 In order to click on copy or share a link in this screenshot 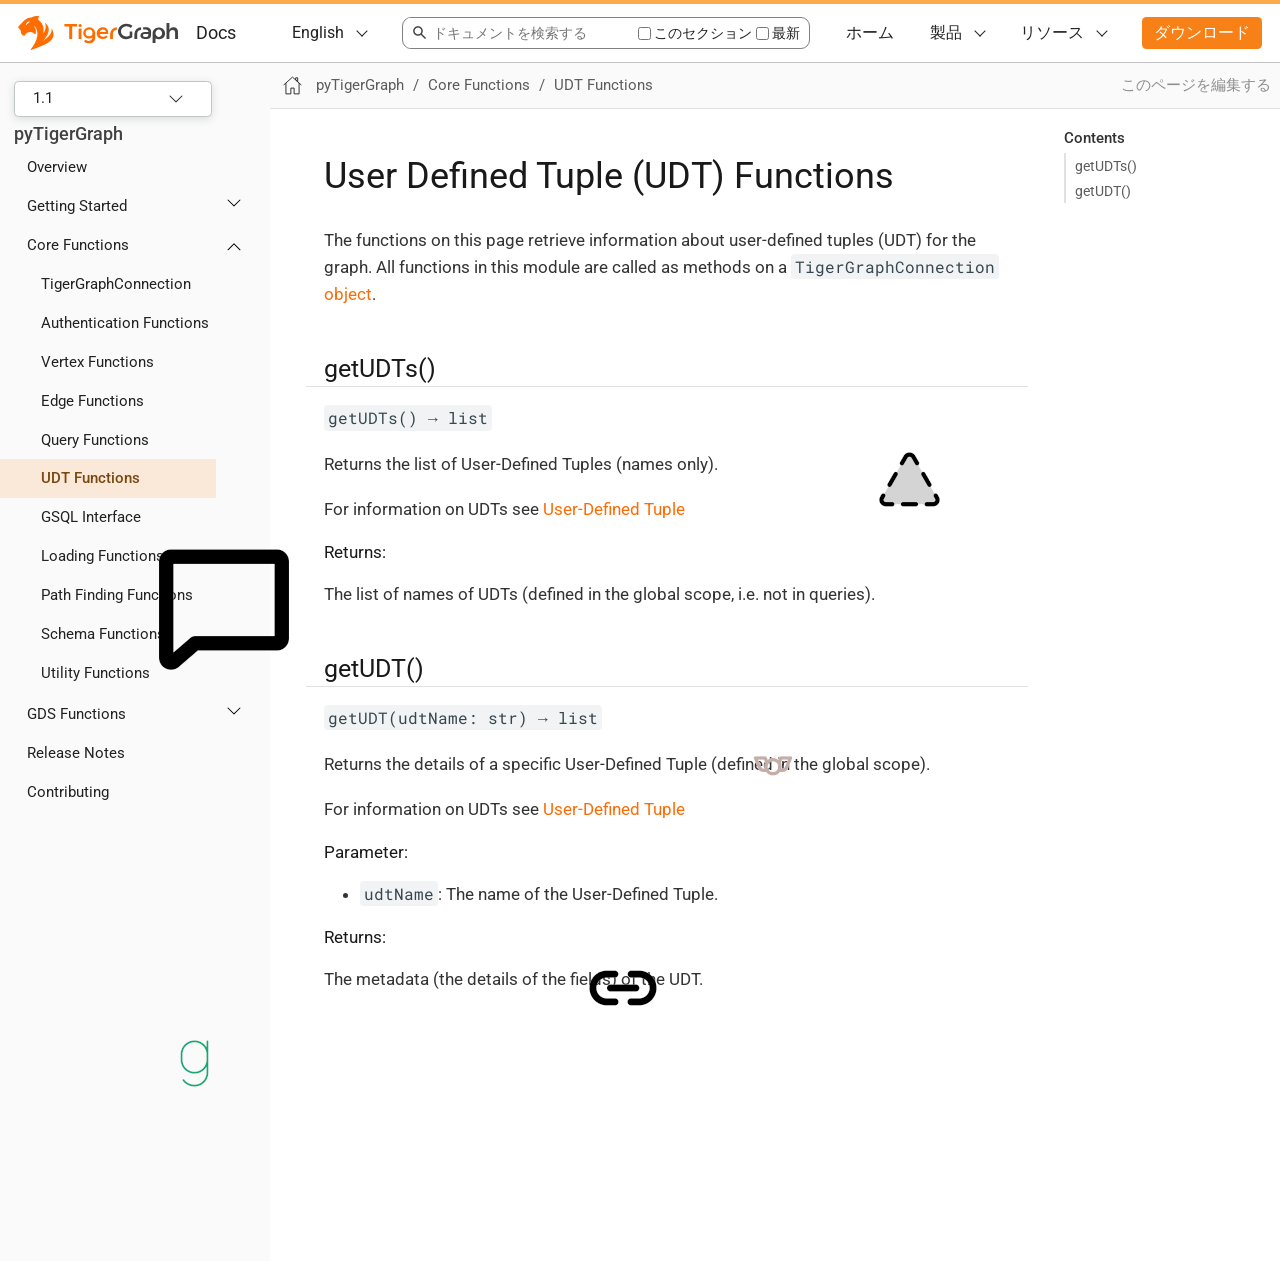, I will do `click(623, 988)`.